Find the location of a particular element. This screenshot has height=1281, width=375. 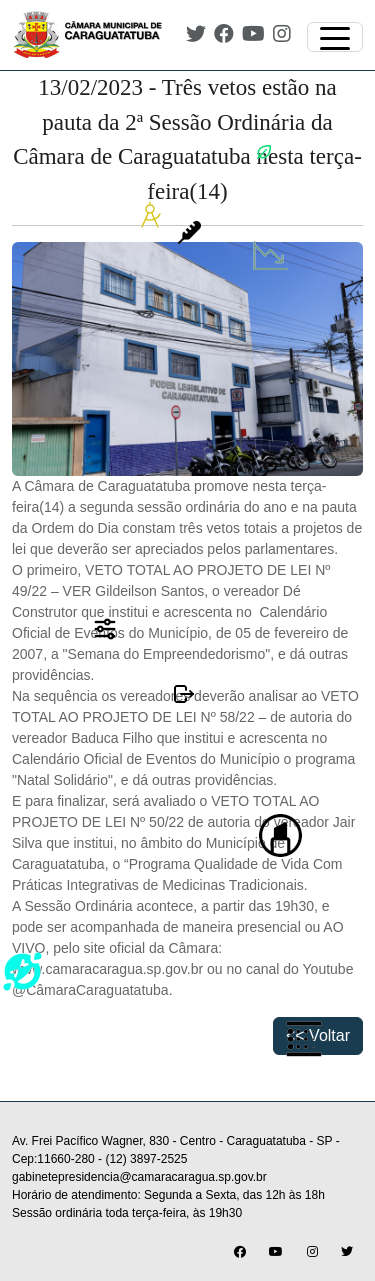

log out of your account is located at coordinates (184, 694).